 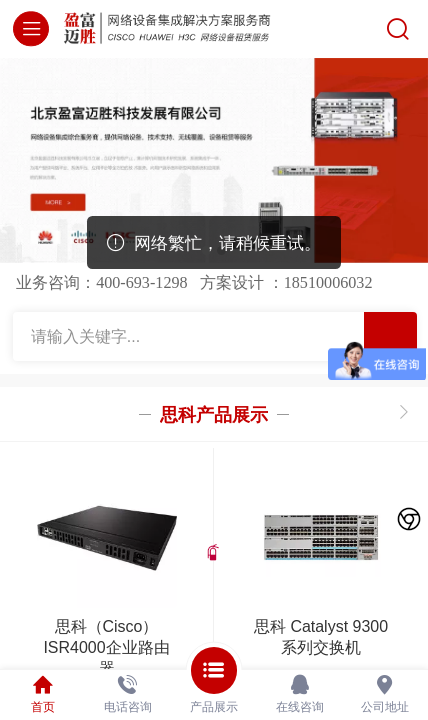 I want to click on fire safety equipment indicator, so click(x=212, y=552).